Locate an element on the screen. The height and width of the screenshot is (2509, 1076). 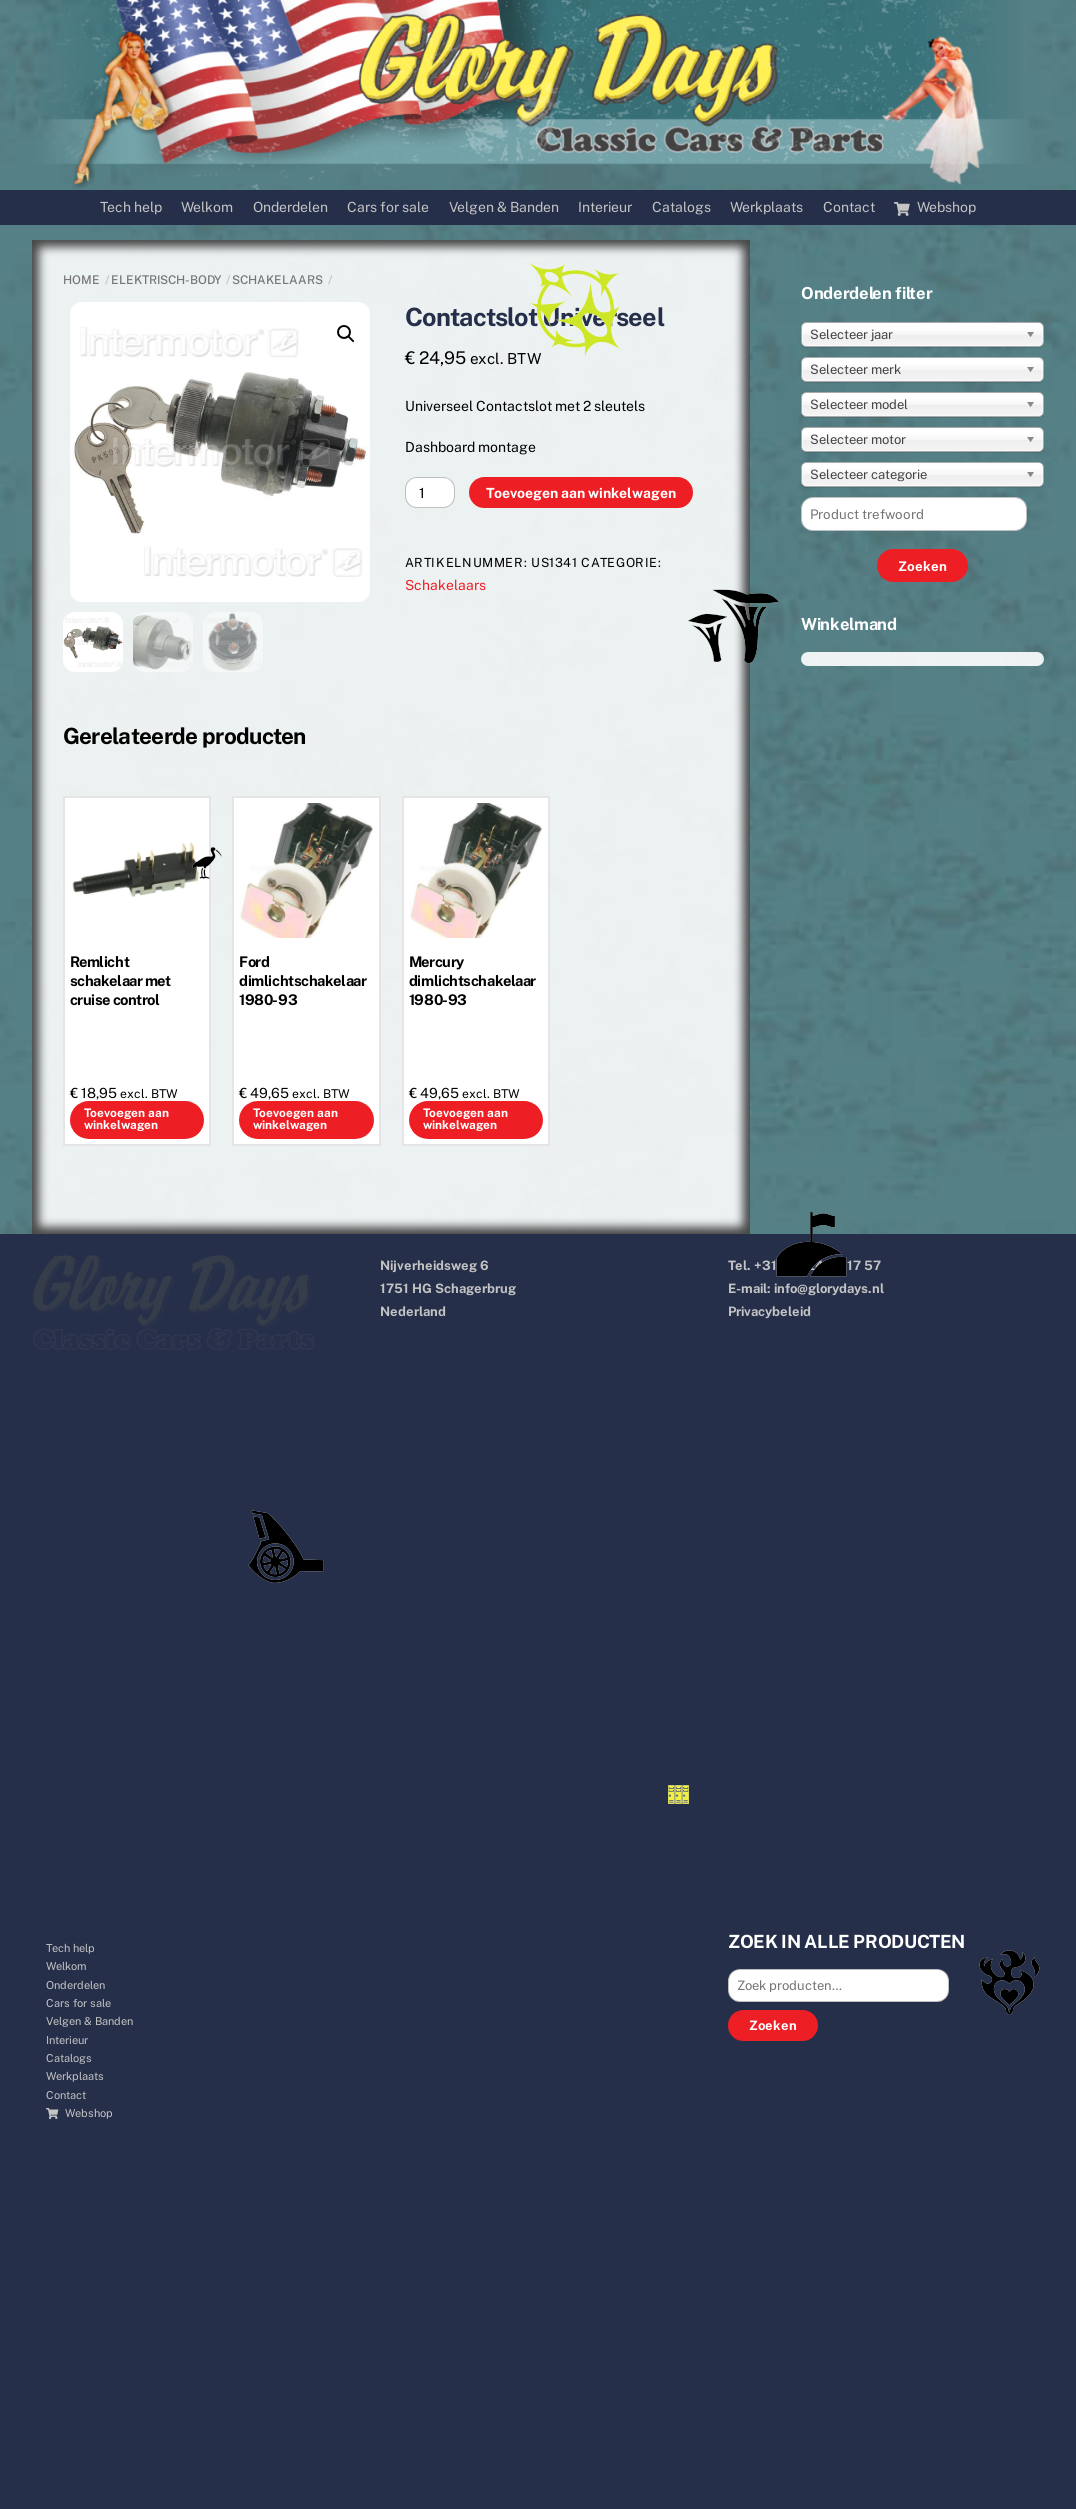
indicates magic or spell activation is located at coordinates (575, 308).